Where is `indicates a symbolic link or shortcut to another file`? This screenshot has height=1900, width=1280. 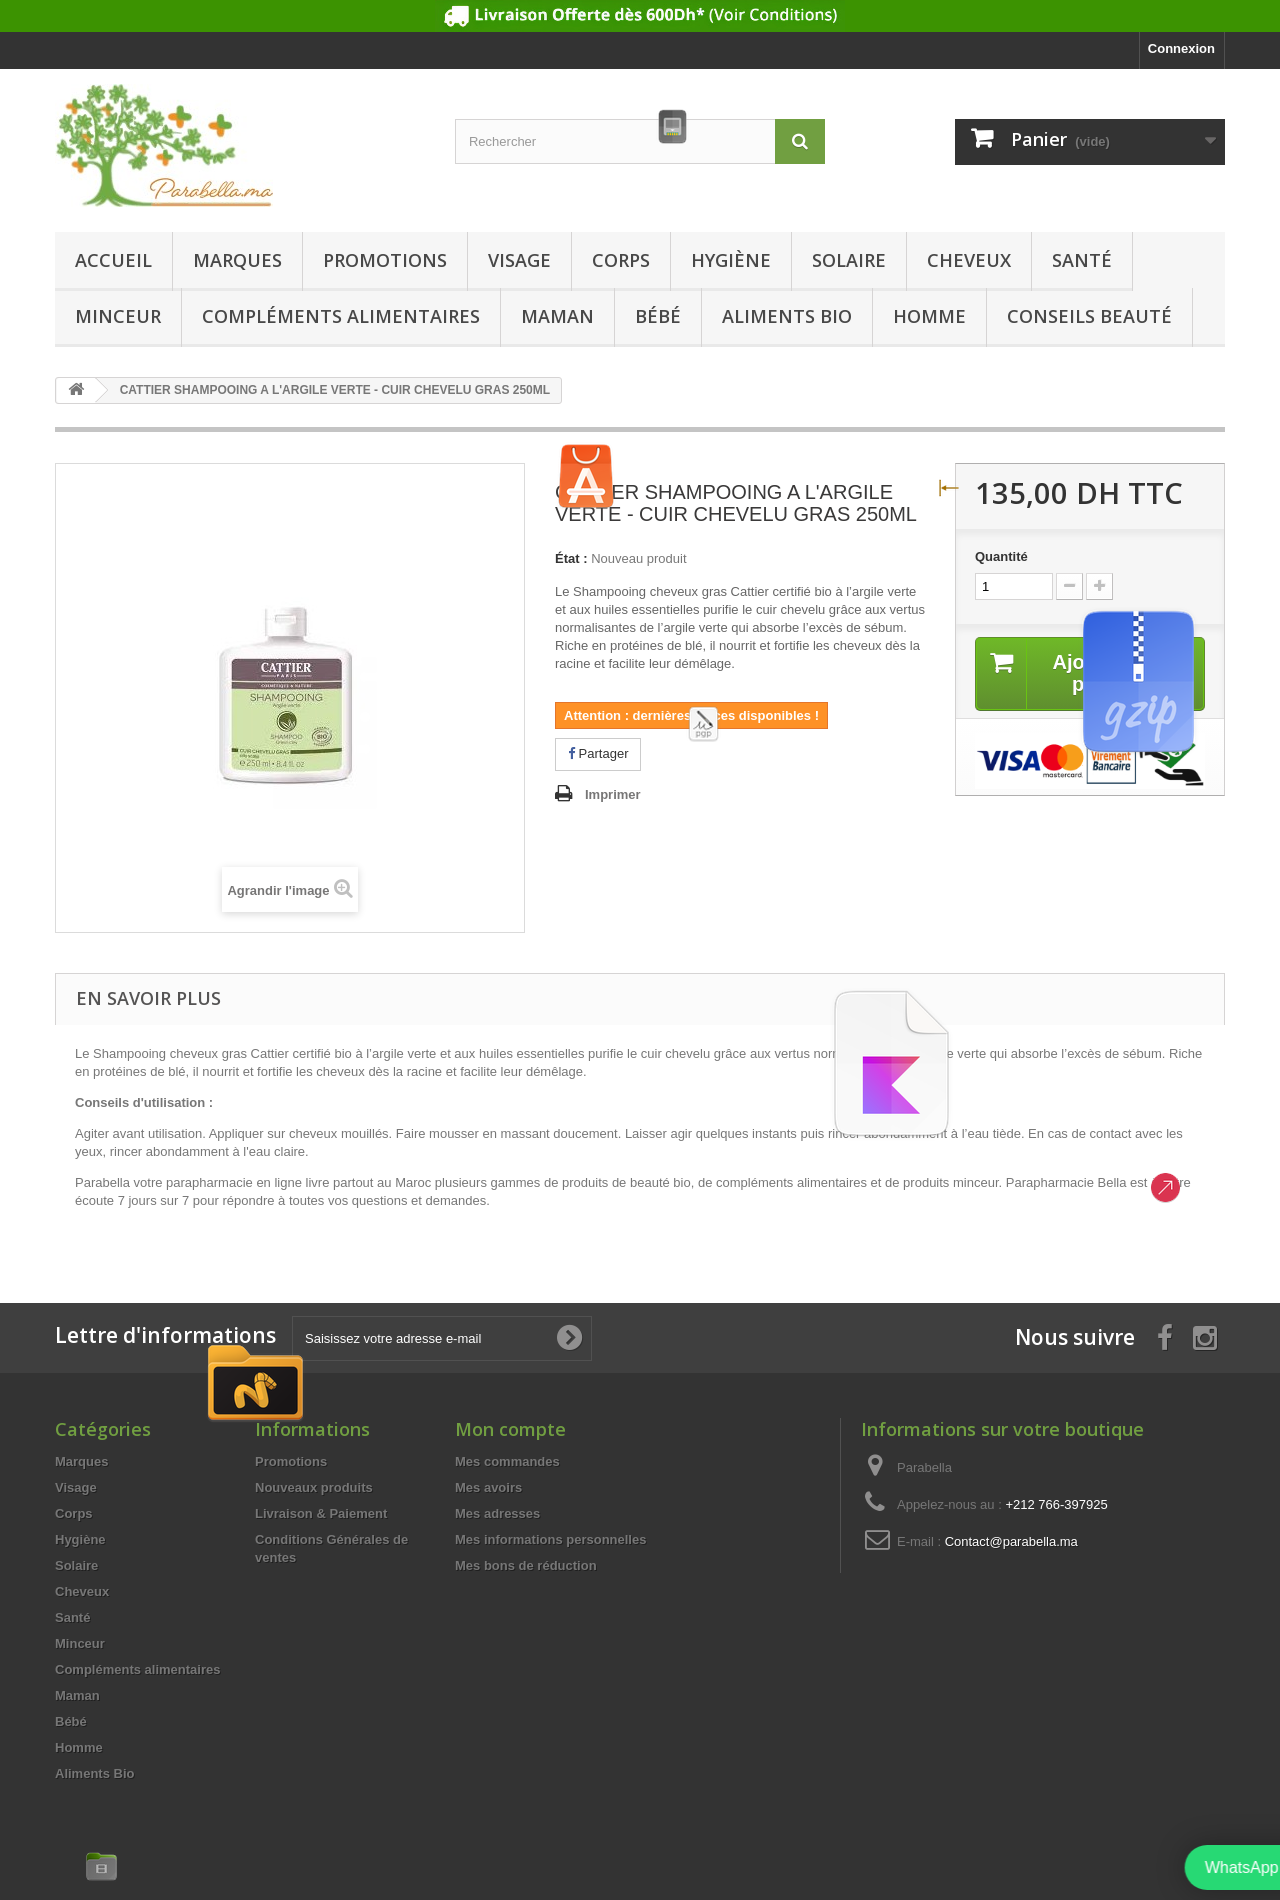 indicates a symbolic link or shortcut to another file is located at coordinates (1165, 1187).